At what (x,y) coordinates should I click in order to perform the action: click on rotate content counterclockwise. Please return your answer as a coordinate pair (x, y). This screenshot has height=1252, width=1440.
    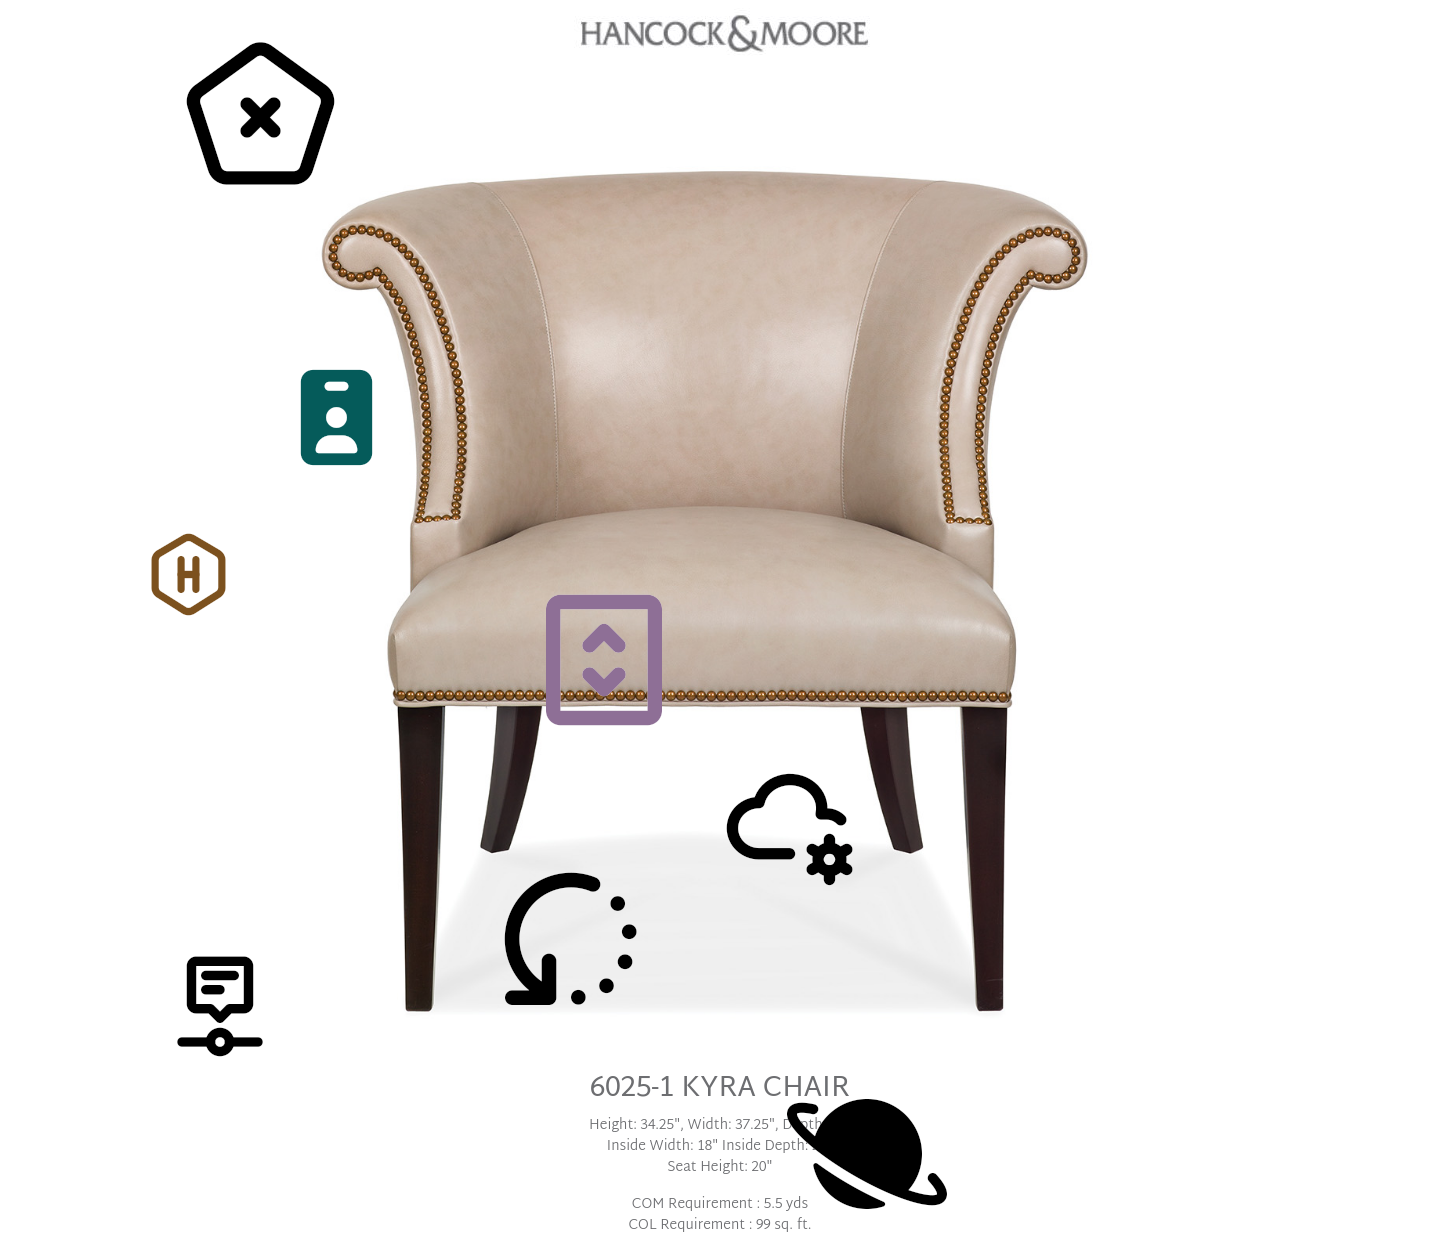
    Looking at the image, I should click on (571, 939).